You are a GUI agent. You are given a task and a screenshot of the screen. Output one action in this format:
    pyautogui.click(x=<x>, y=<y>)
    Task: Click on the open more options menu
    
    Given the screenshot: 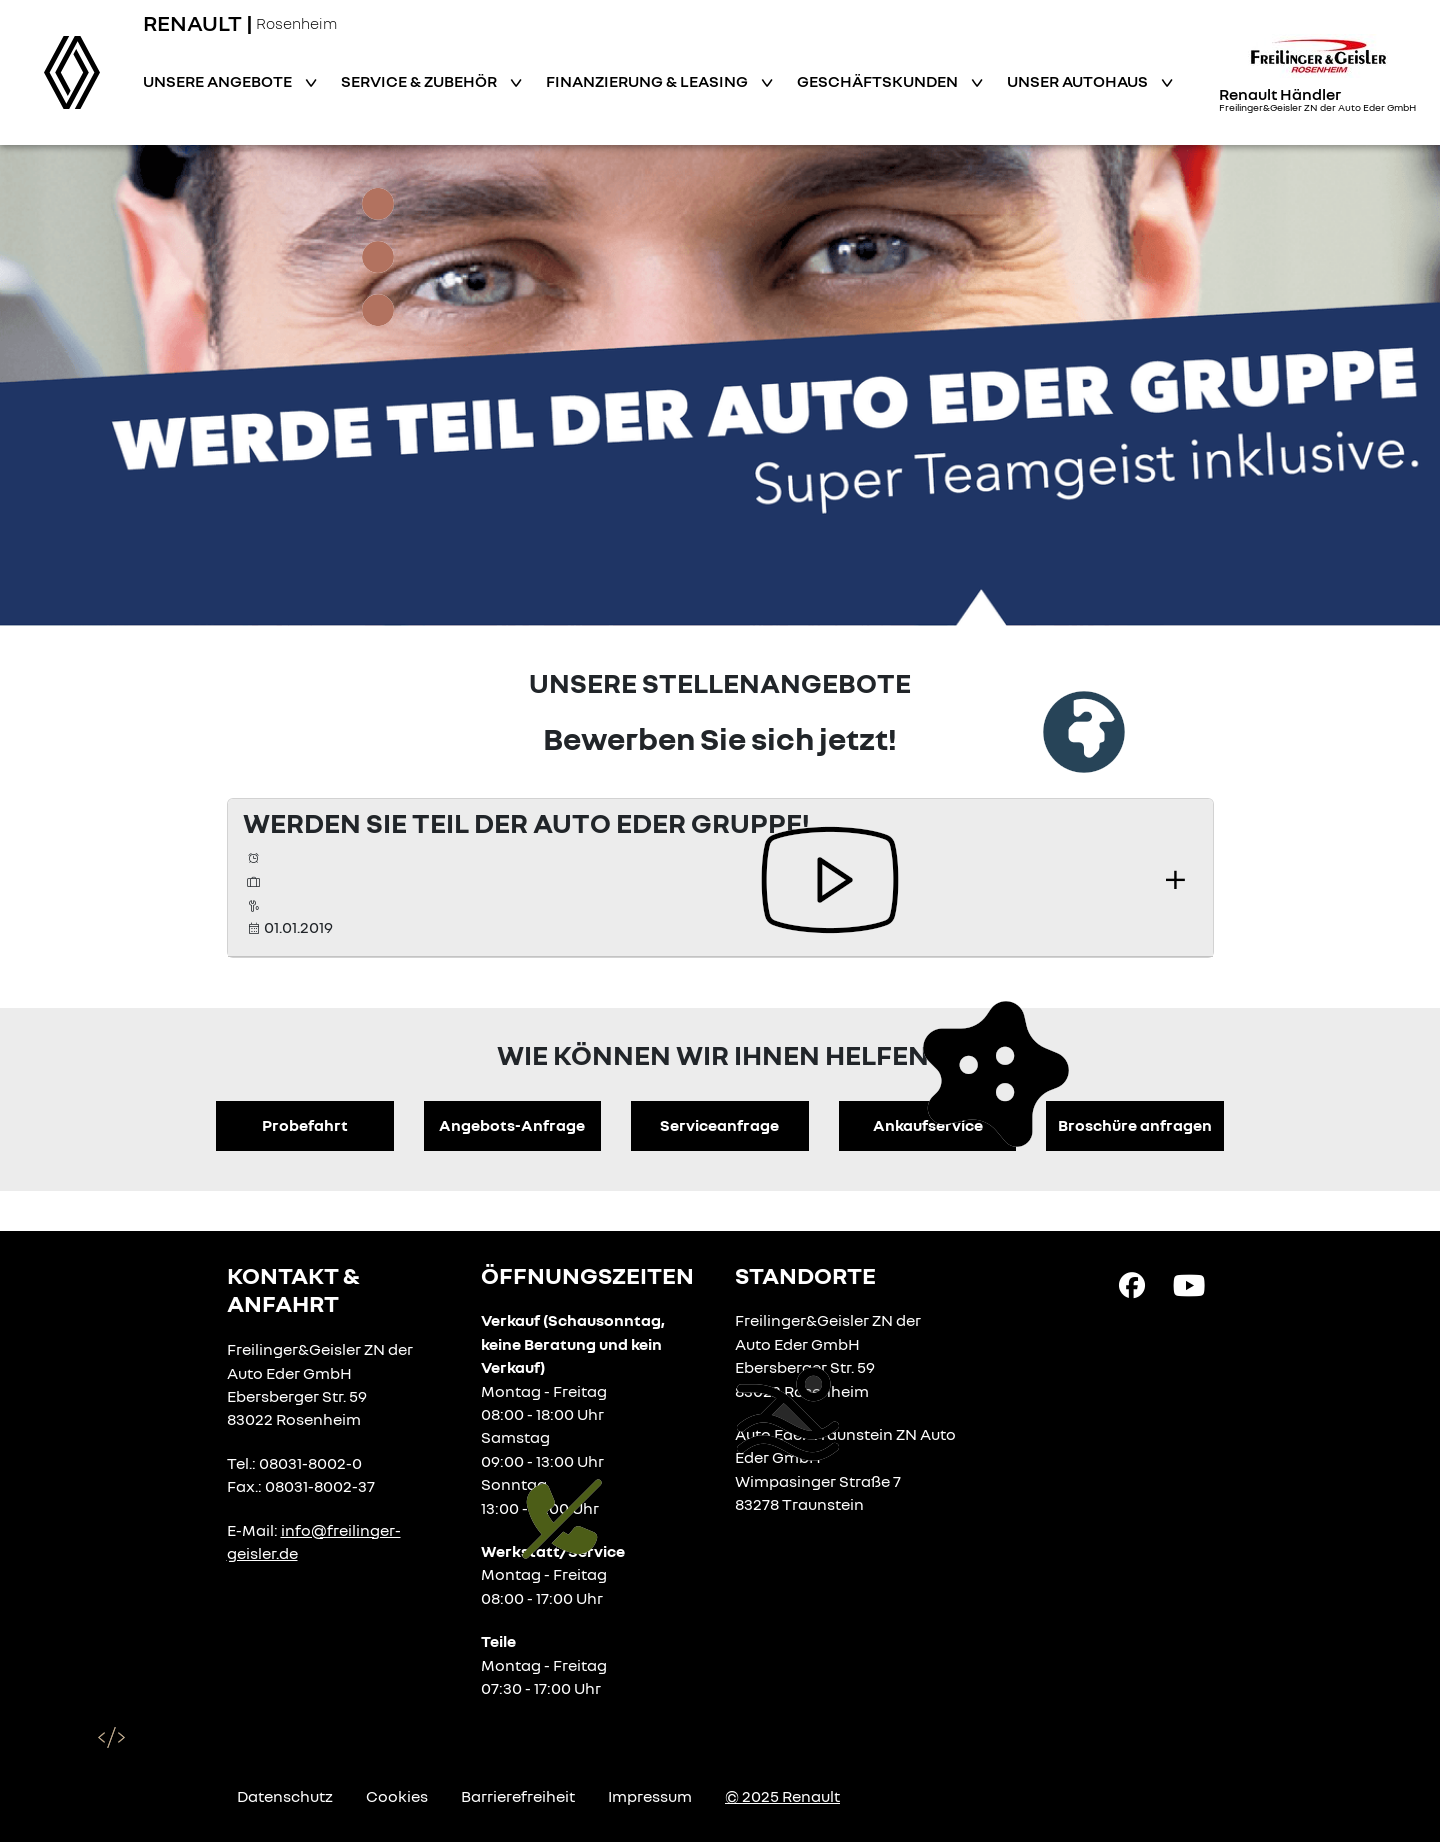 What is the action you would take?
    pyautogui.click(x=378, y=257)
    